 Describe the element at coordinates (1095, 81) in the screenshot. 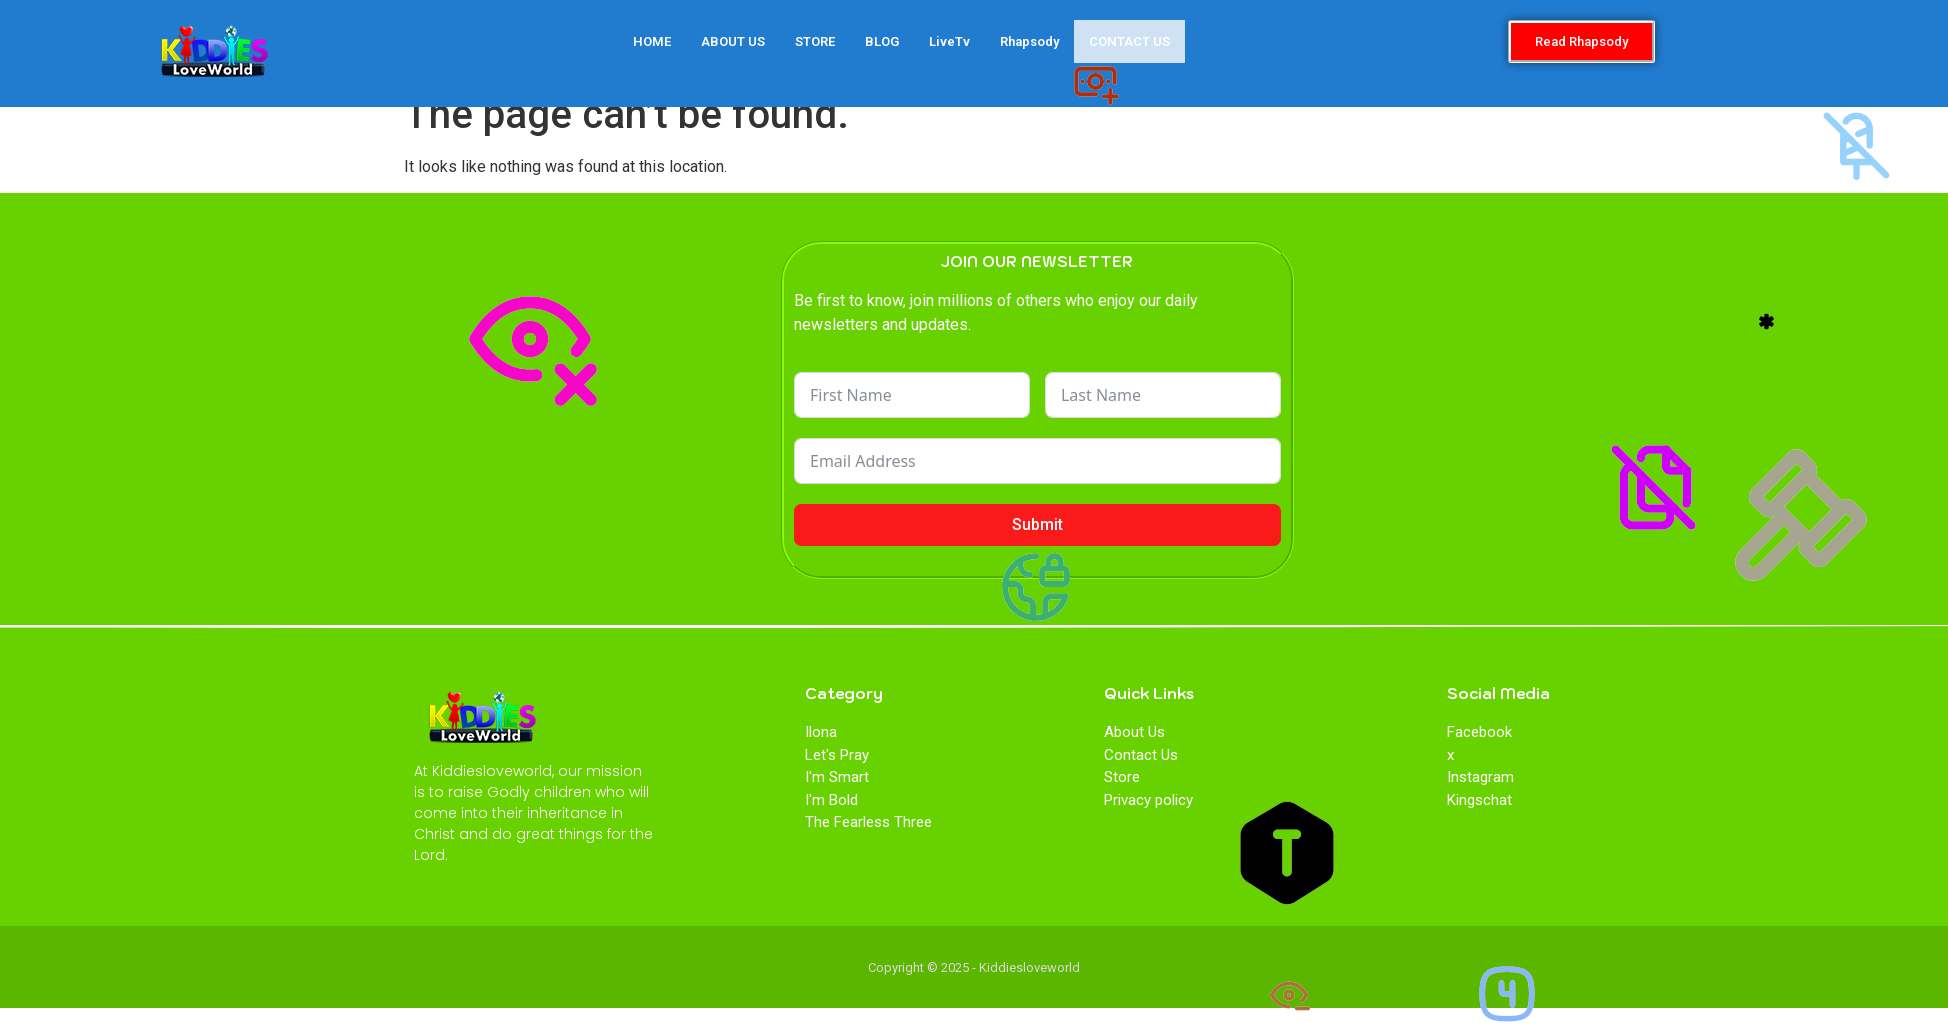

I see `add funds to your account` at that location.